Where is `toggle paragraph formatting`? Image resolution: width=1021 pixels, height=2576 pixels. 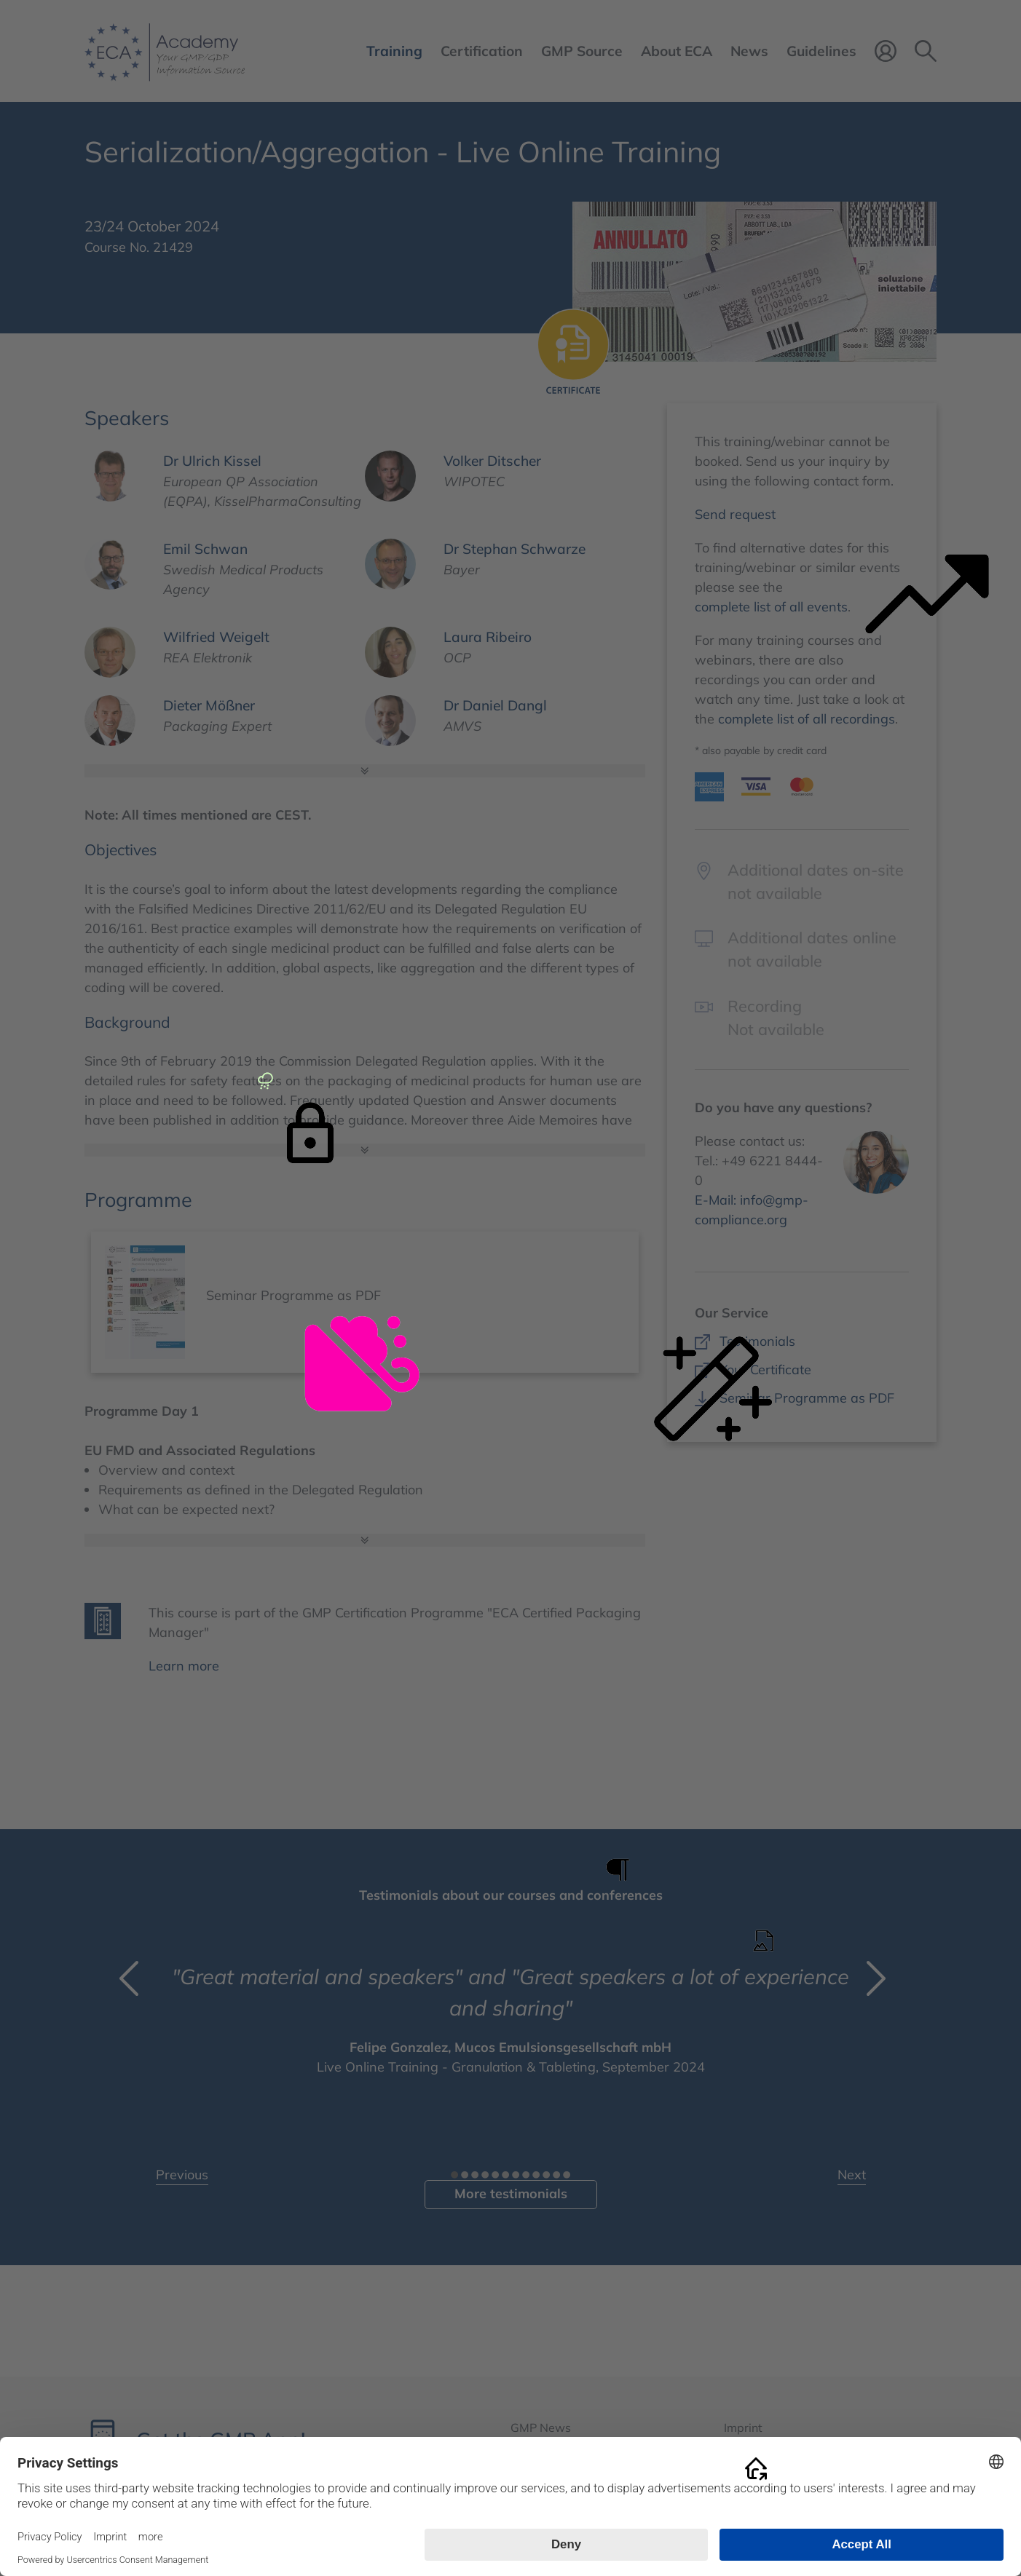
toggle paragraph formatting is located at coordinates (618, 1870).